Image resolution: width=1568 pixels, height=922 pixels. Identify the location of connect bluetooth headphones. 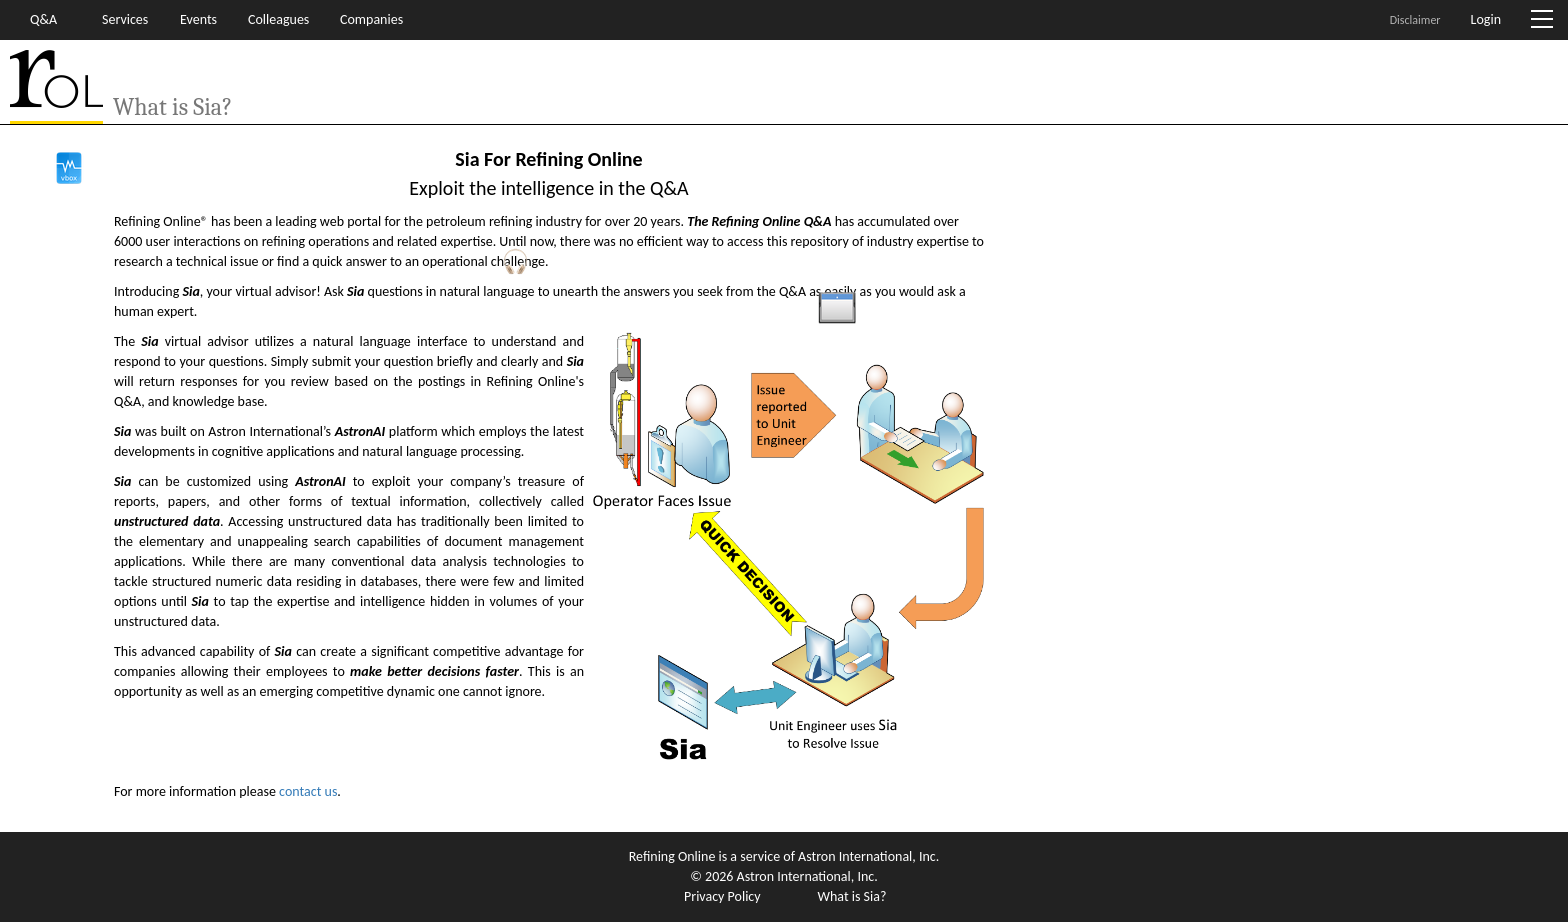
(515, 261).